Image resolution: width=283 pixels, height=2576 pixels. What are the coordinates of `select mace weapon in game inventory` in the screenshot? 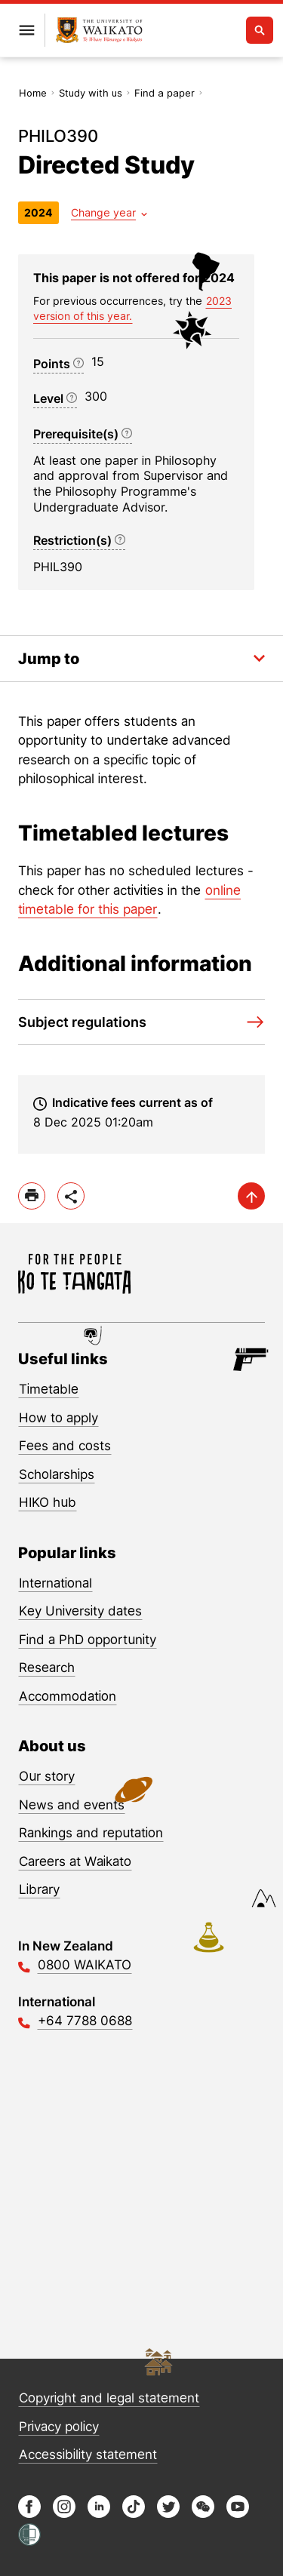 It's located at (192, 330).